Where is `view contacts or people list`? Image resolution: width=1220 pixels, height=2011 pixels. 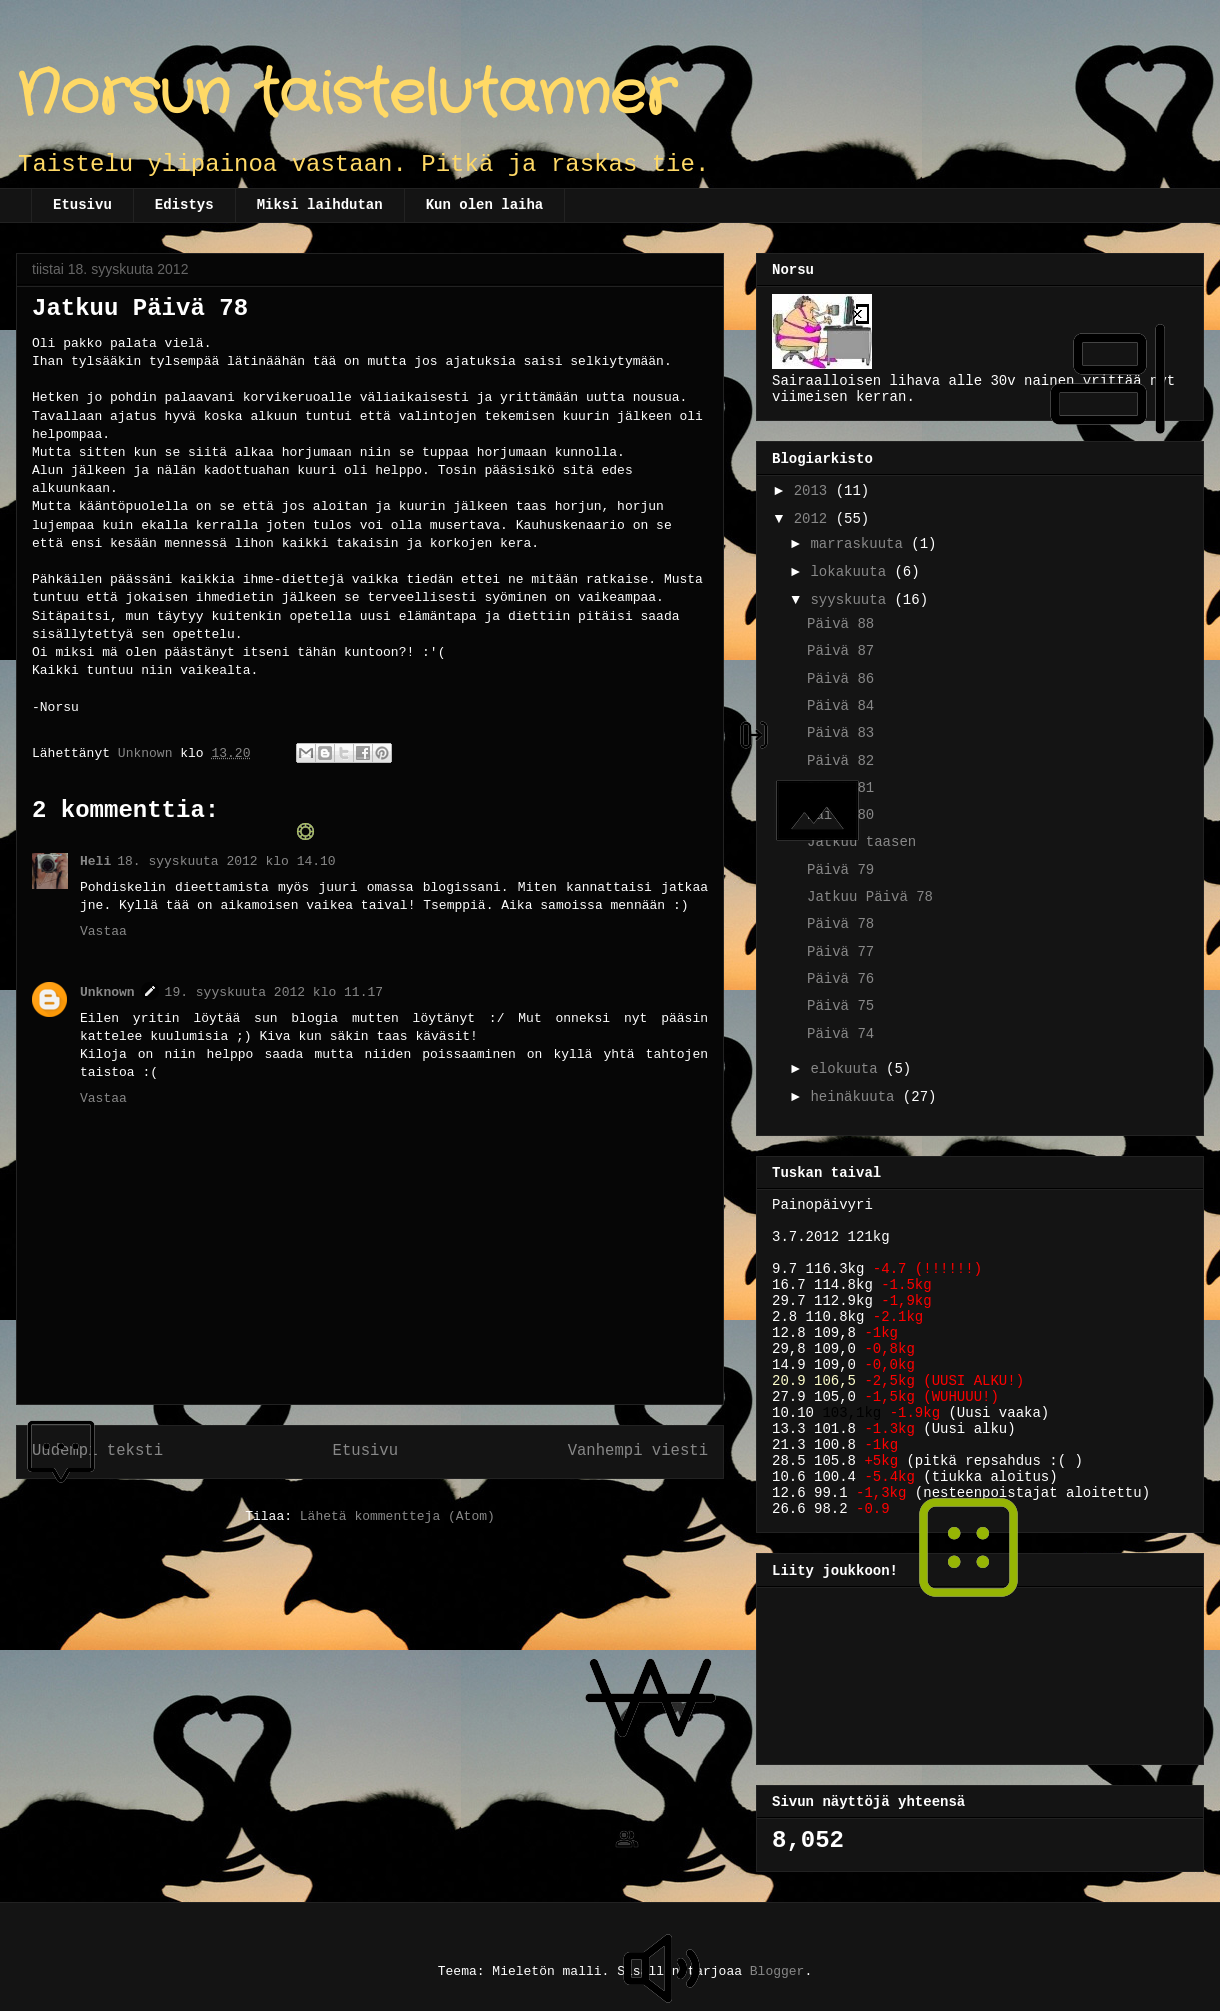 view contacts or people list is located at coordinates (627, 1839).